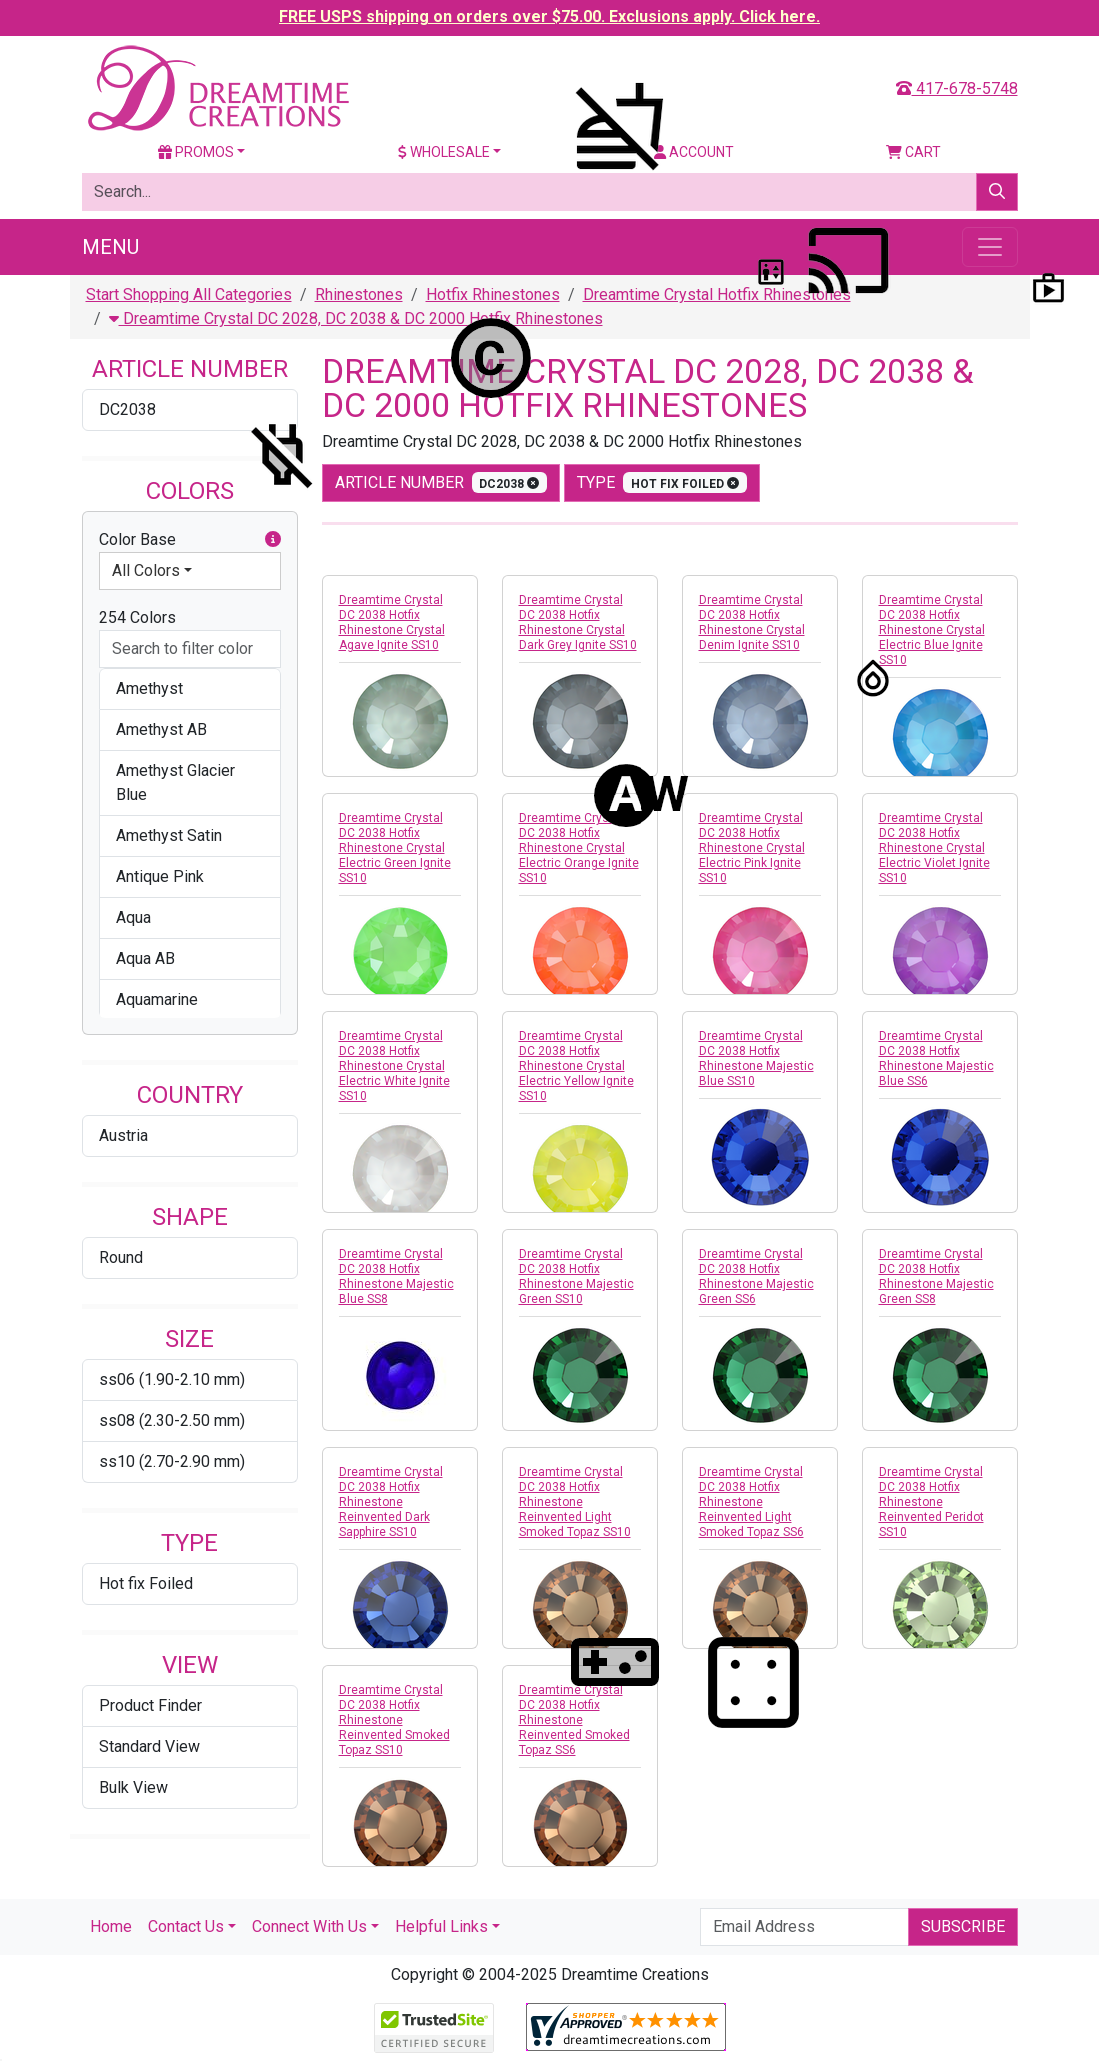 The height and width of the screenshot is (2061, 1099). Describe the element at coordinates (641, 795) in the screenshot. I see `enable auto white balance` at that location.